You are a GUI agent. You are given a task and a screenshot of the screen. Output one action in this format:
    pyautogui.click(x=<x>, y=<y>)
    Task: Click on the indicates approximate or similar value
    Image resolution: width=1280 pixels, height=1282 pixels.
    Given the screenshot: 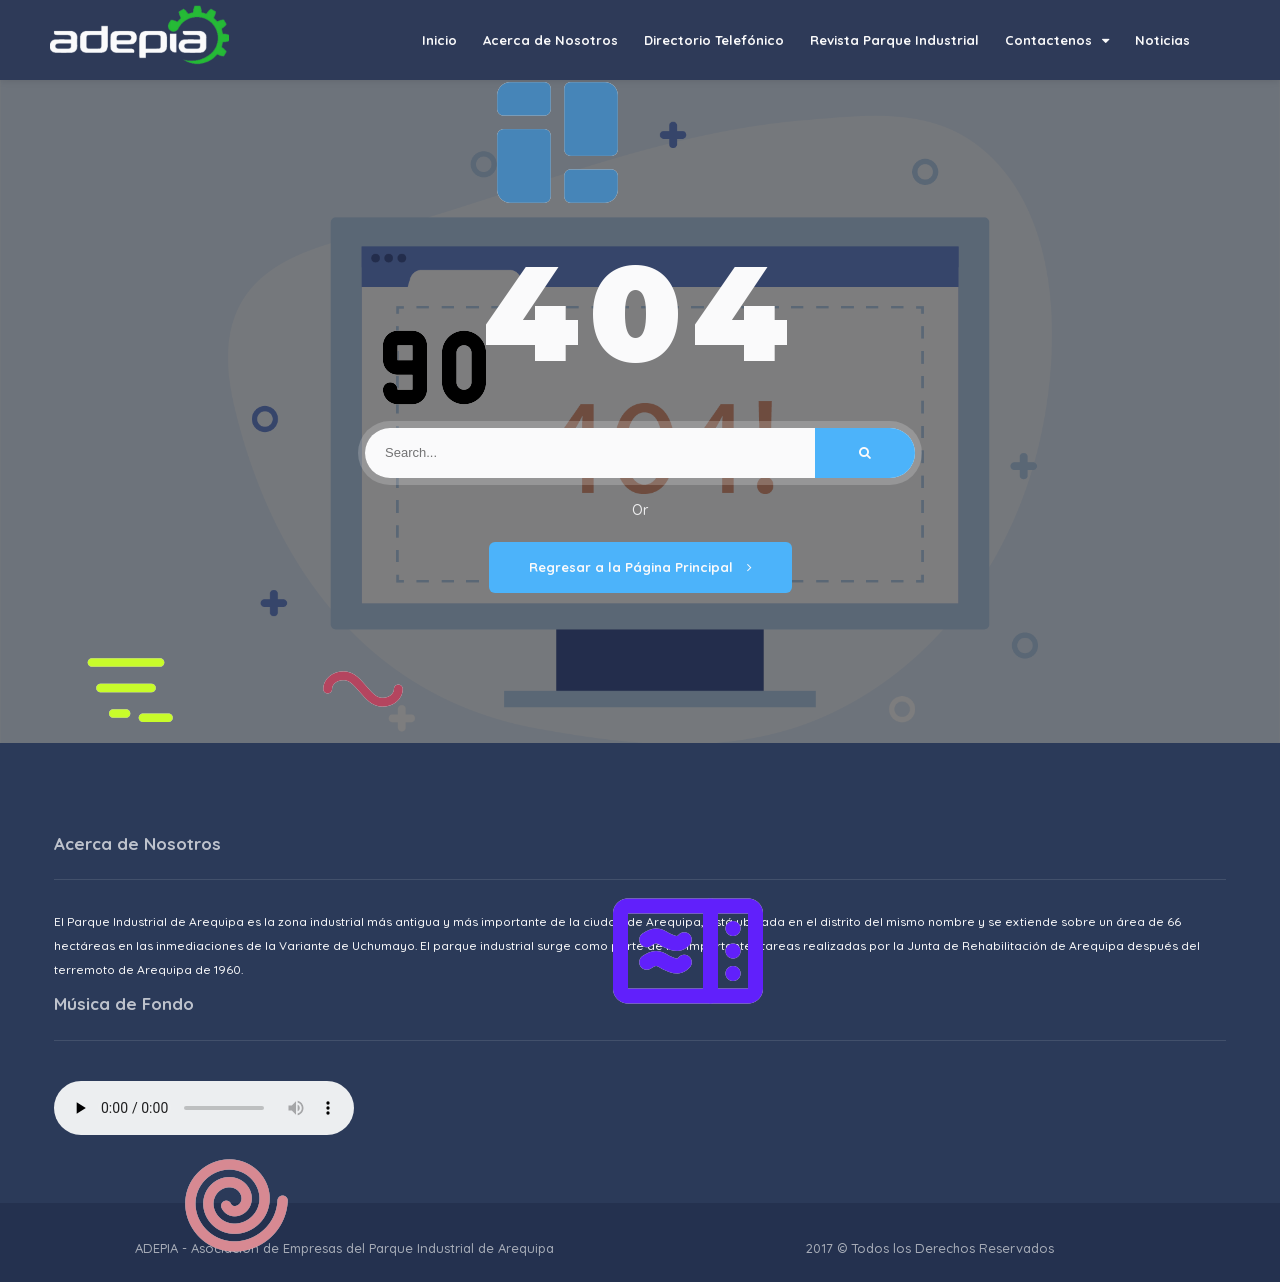 What is the action you would take?
    pyautogui.click(x=363, y=689)
    